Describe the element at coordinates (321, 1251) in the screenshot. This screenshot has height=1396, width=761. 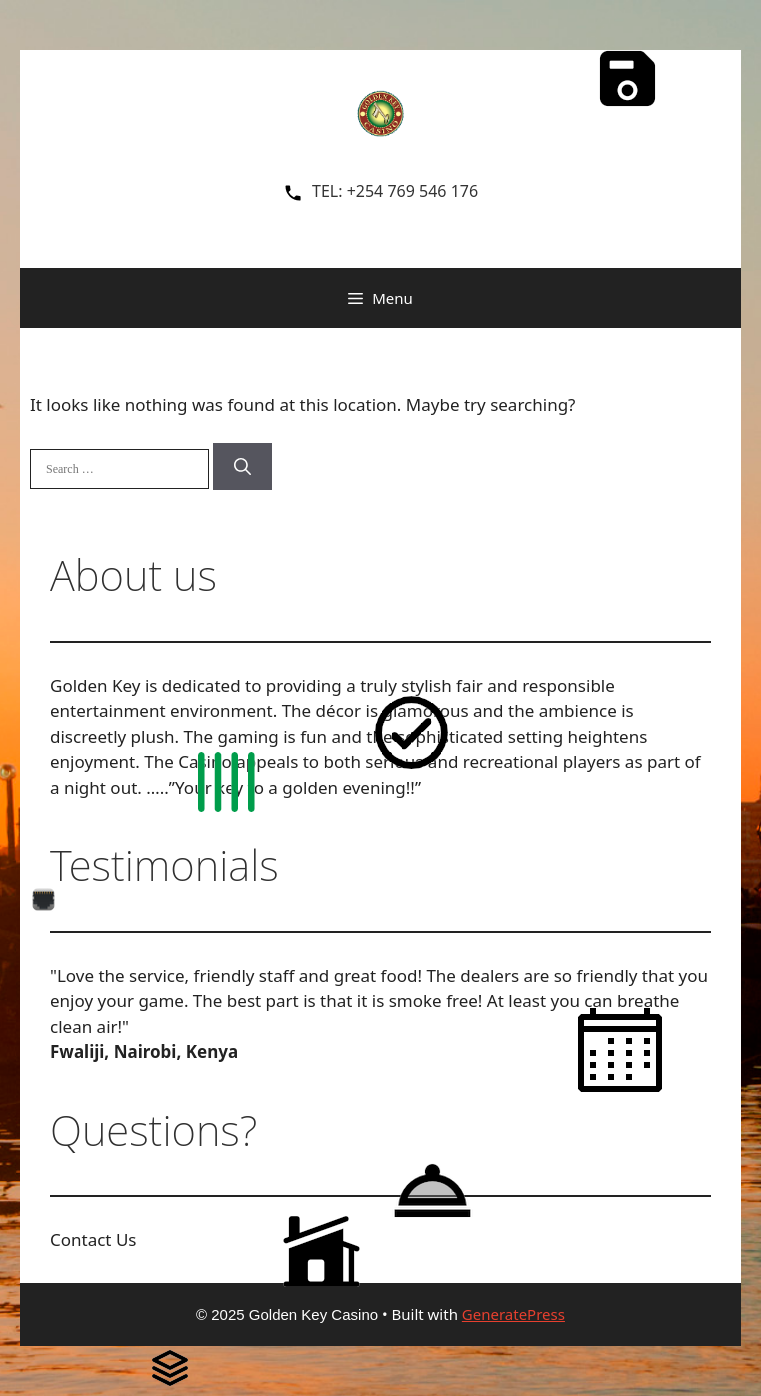
I see `navigate to home screen` at that location.